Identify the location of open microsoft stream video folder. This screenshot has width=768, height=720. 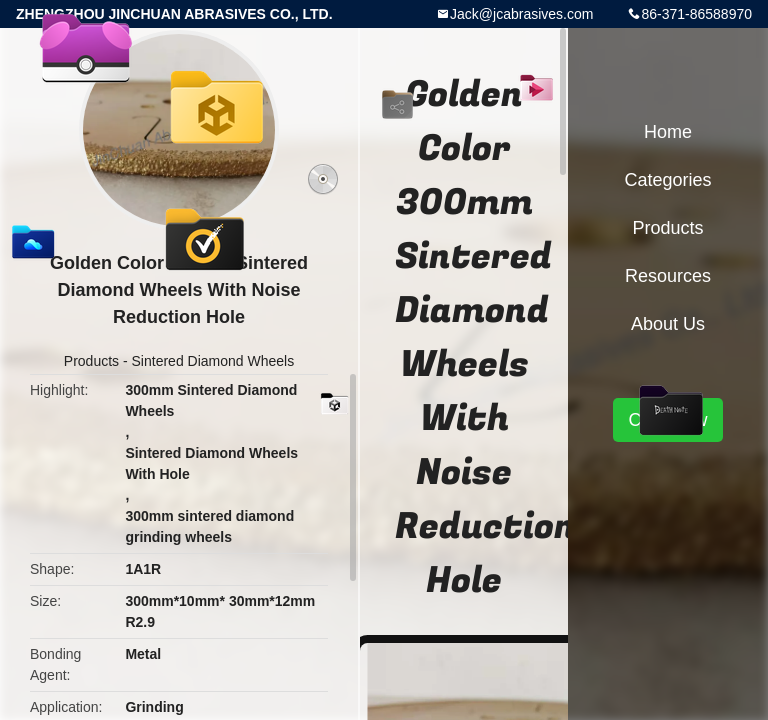
(536, 88).